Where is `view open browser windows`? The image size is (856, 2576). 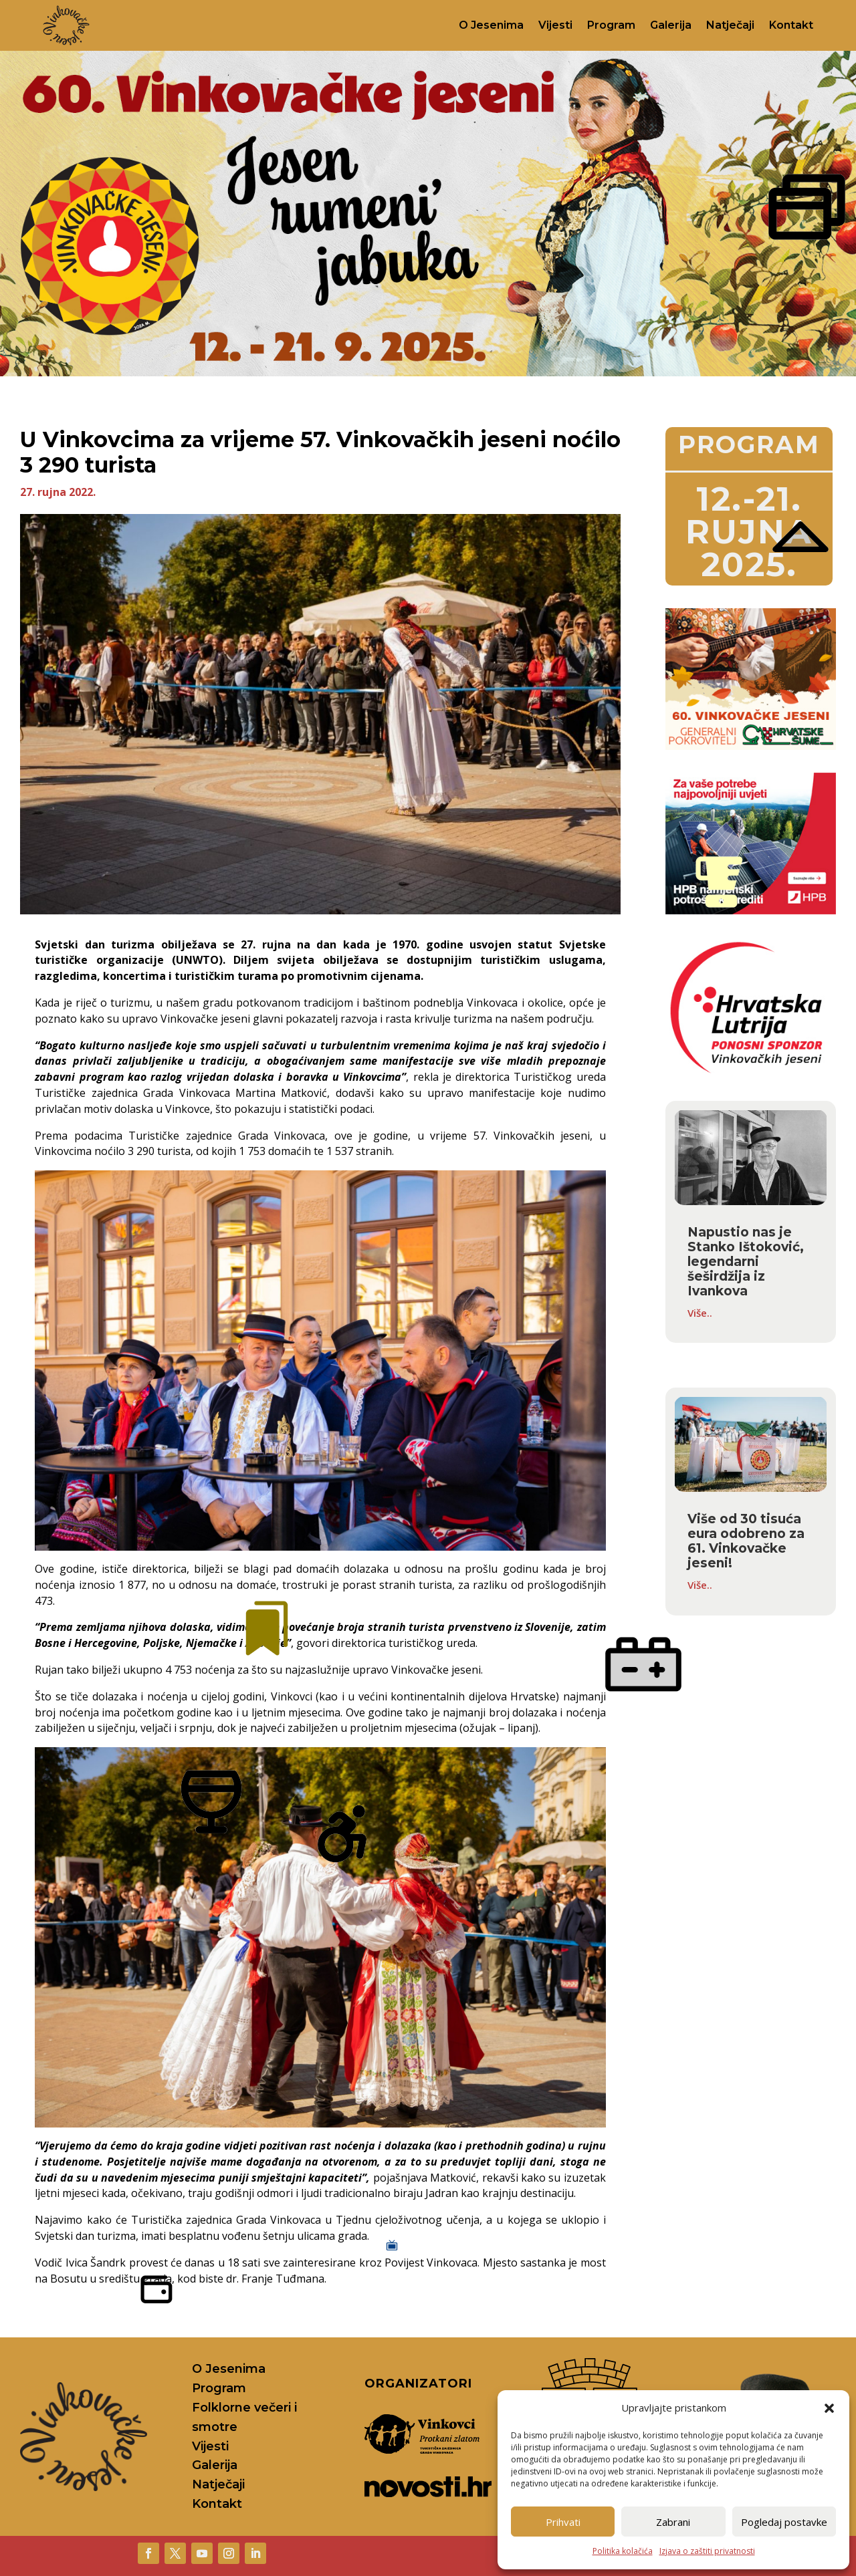
view open browser windows is located at coordinates (807, 207).